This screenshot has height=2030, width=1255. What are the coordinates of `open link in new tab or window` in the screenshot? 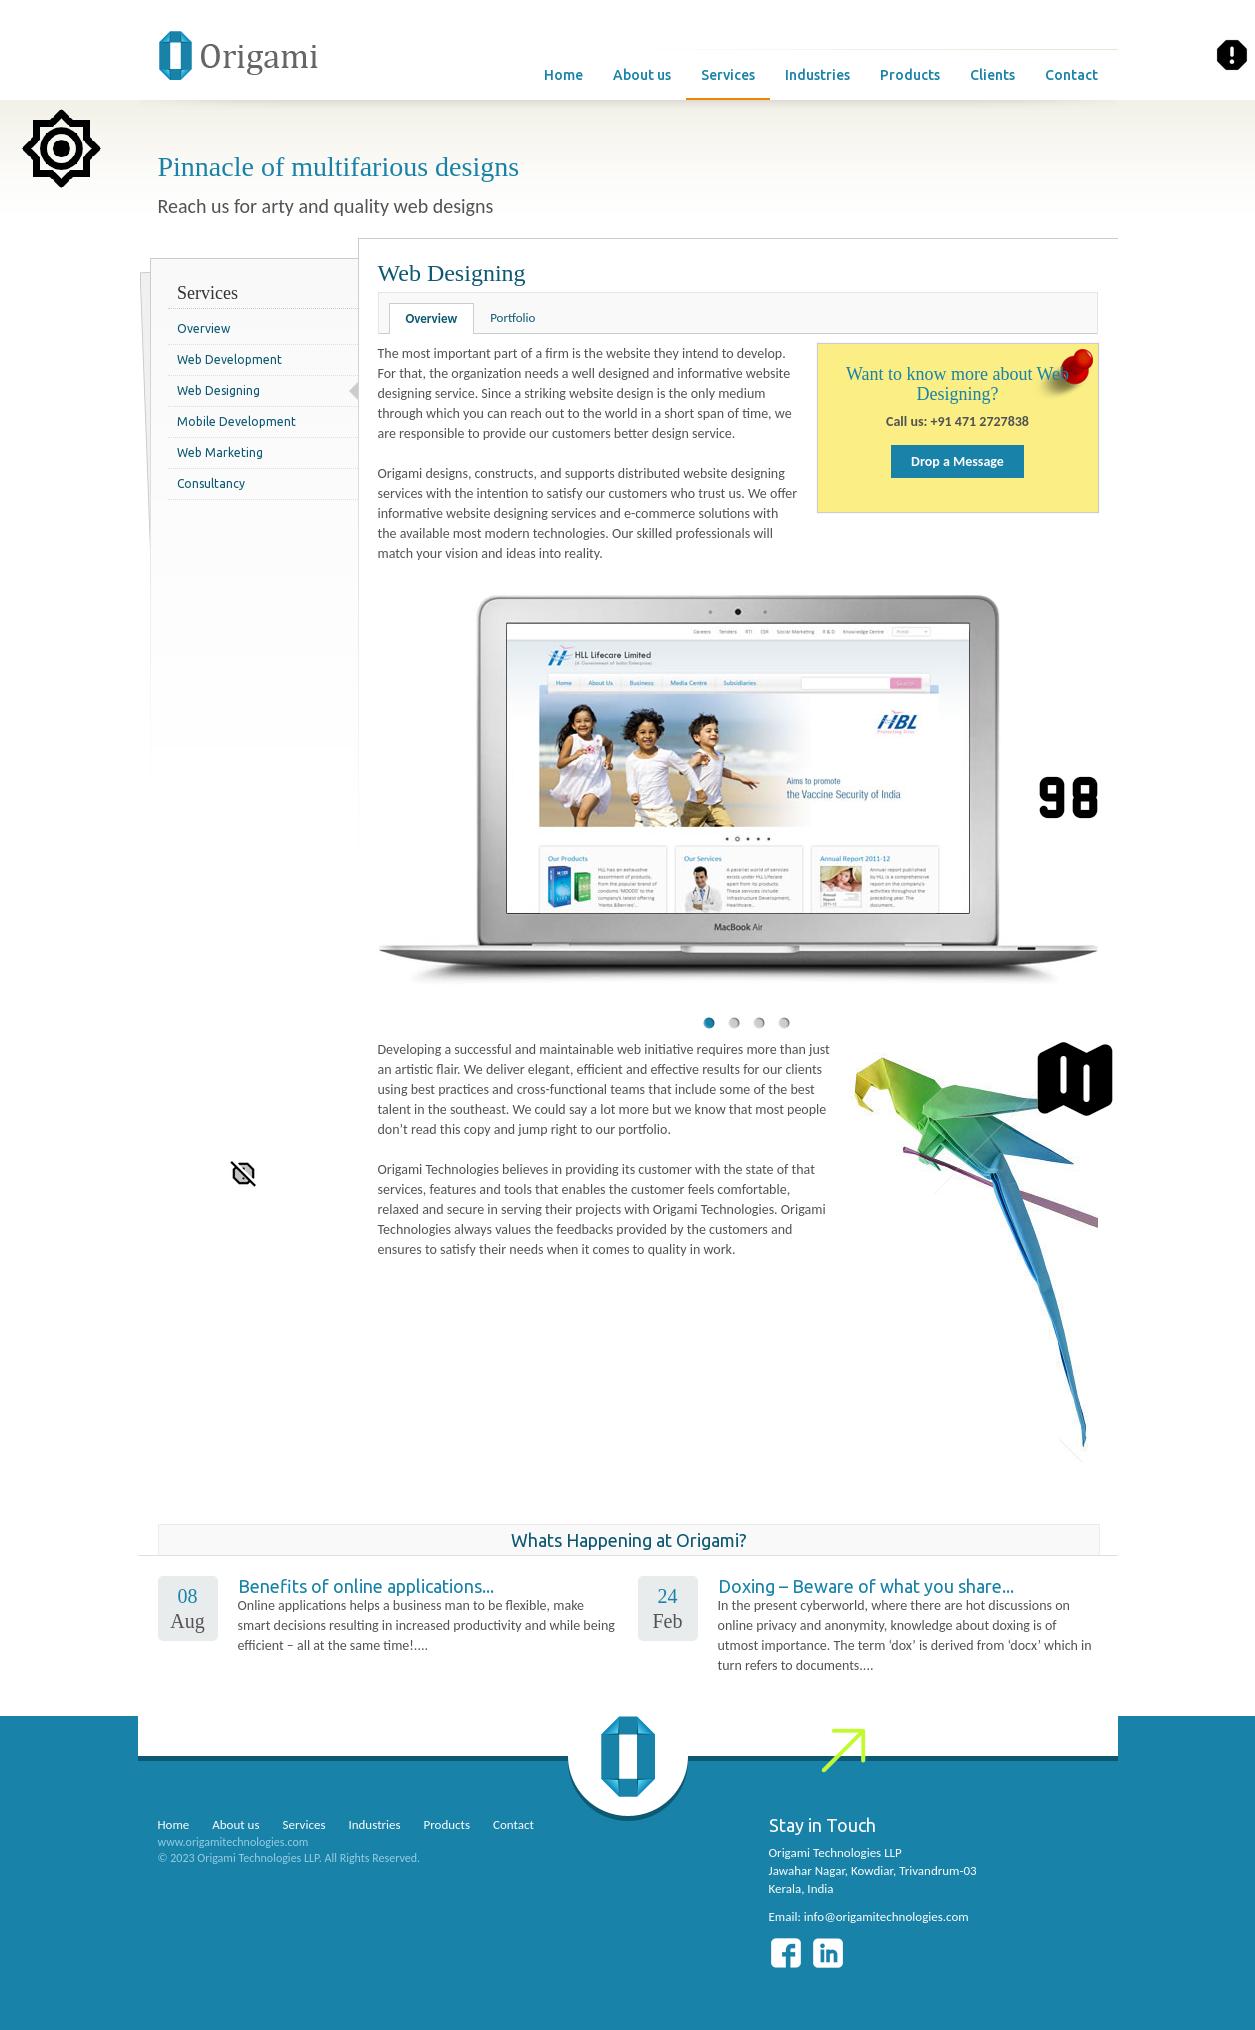 It's located at (843, 1750).